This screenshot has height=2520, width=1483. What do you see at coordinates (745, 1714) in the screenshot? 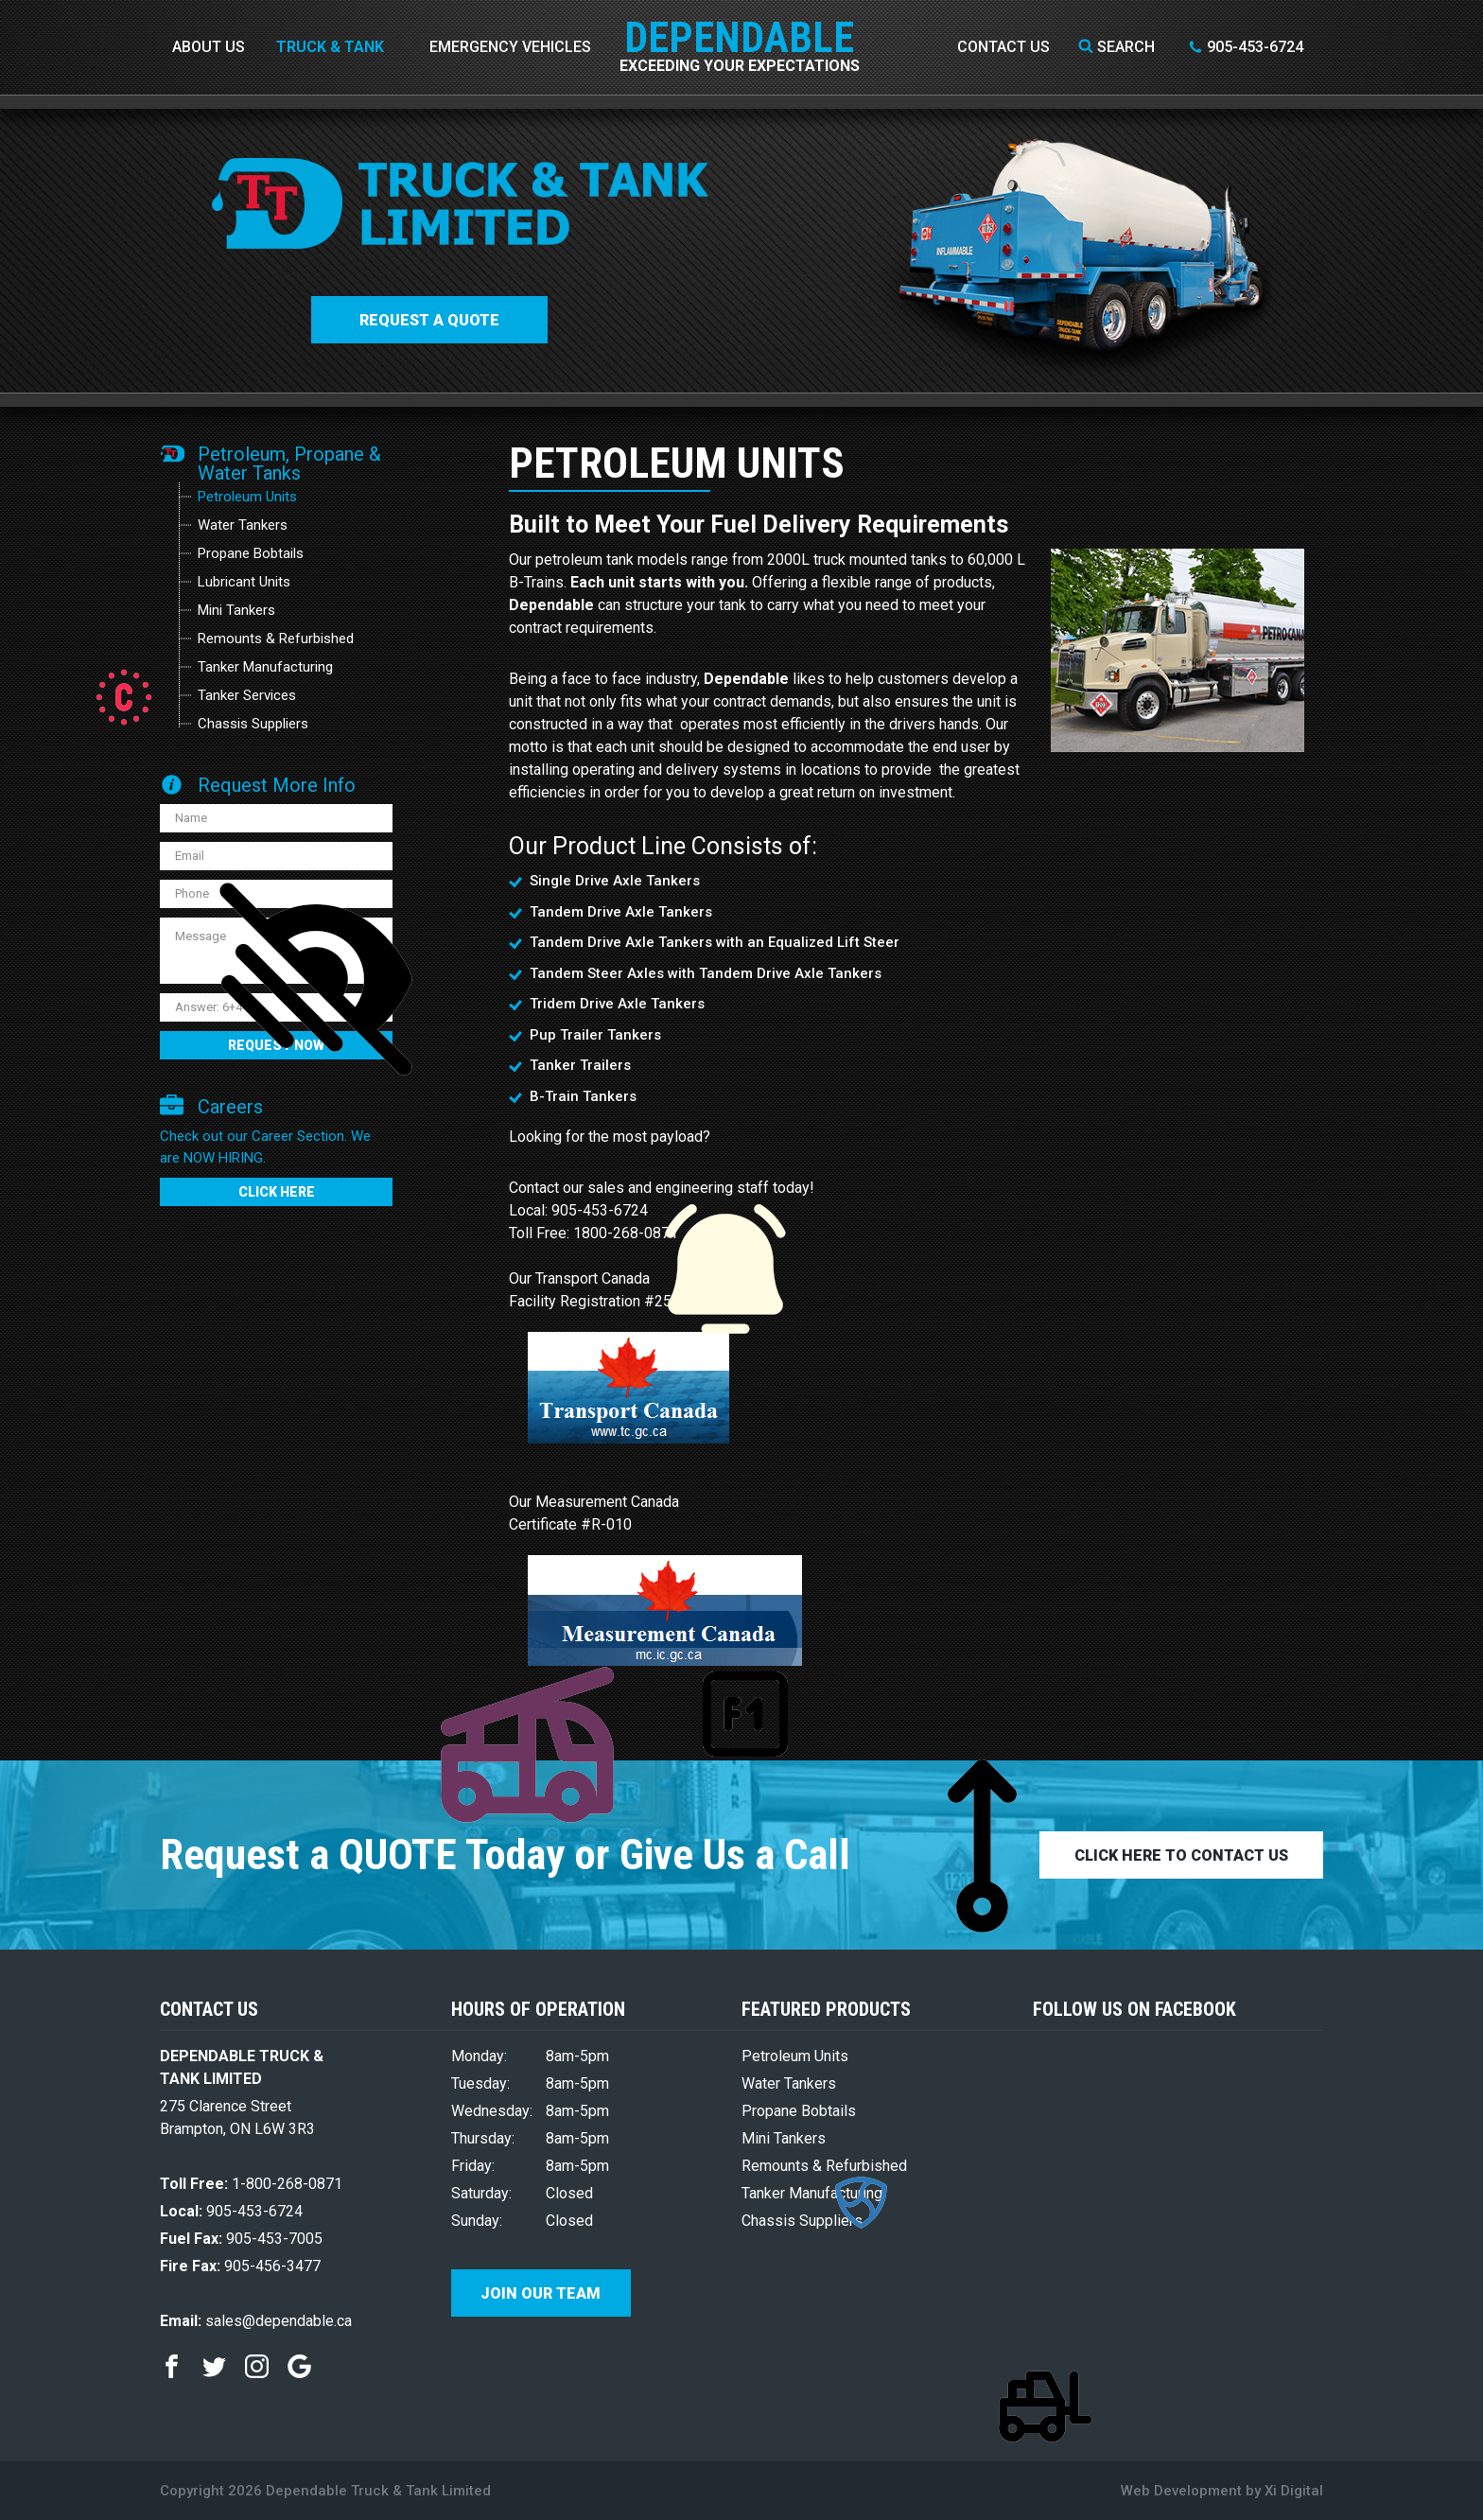
I see `access help or support documentation` at bounding box center [745, 1714].